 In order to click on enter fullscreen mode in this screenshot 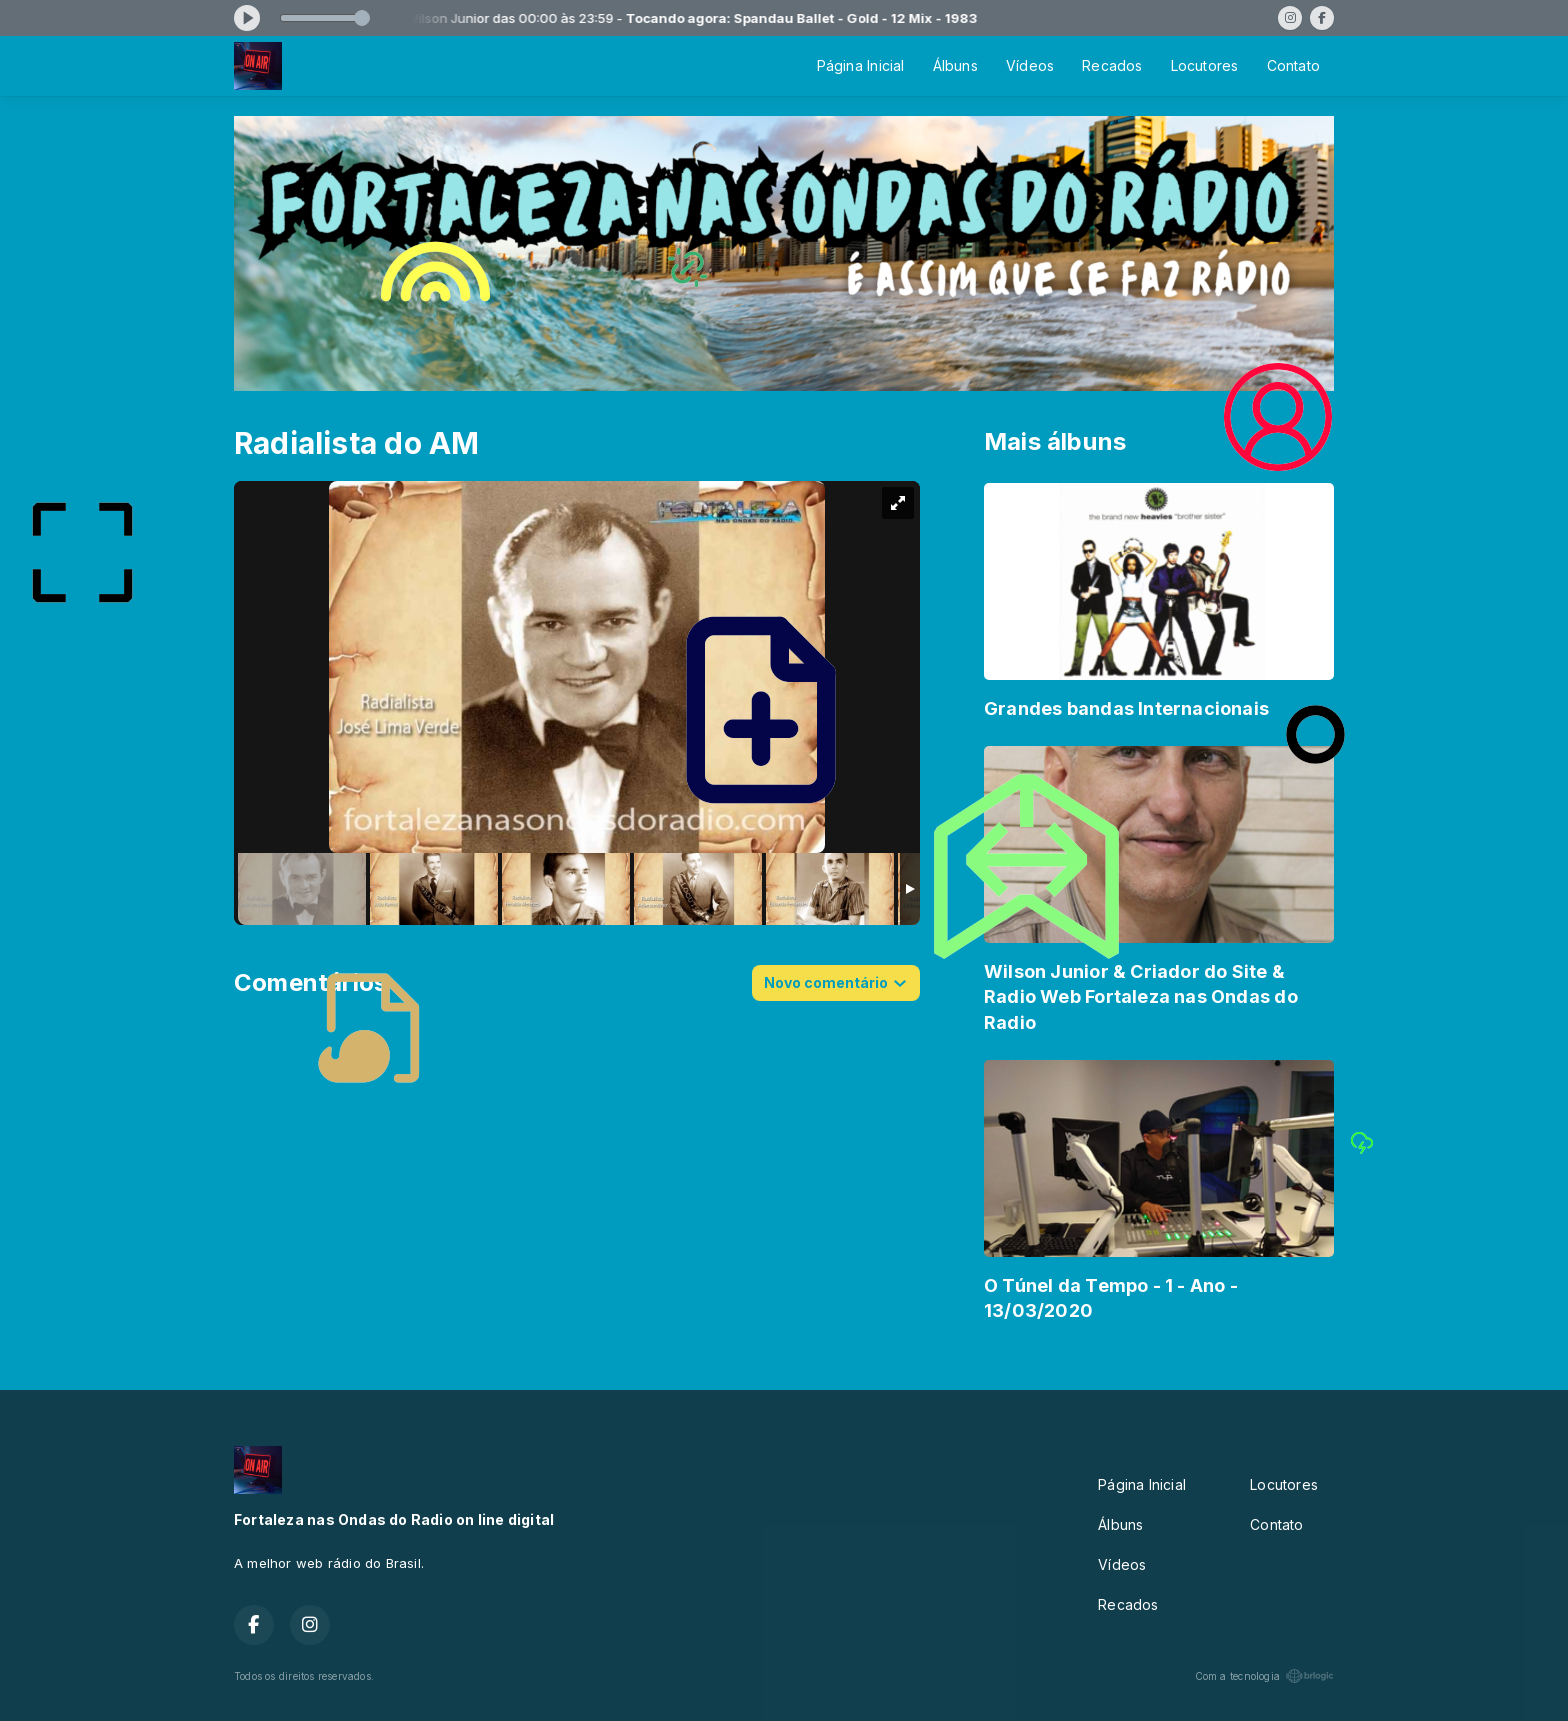, I will do `click(82, 552)`.